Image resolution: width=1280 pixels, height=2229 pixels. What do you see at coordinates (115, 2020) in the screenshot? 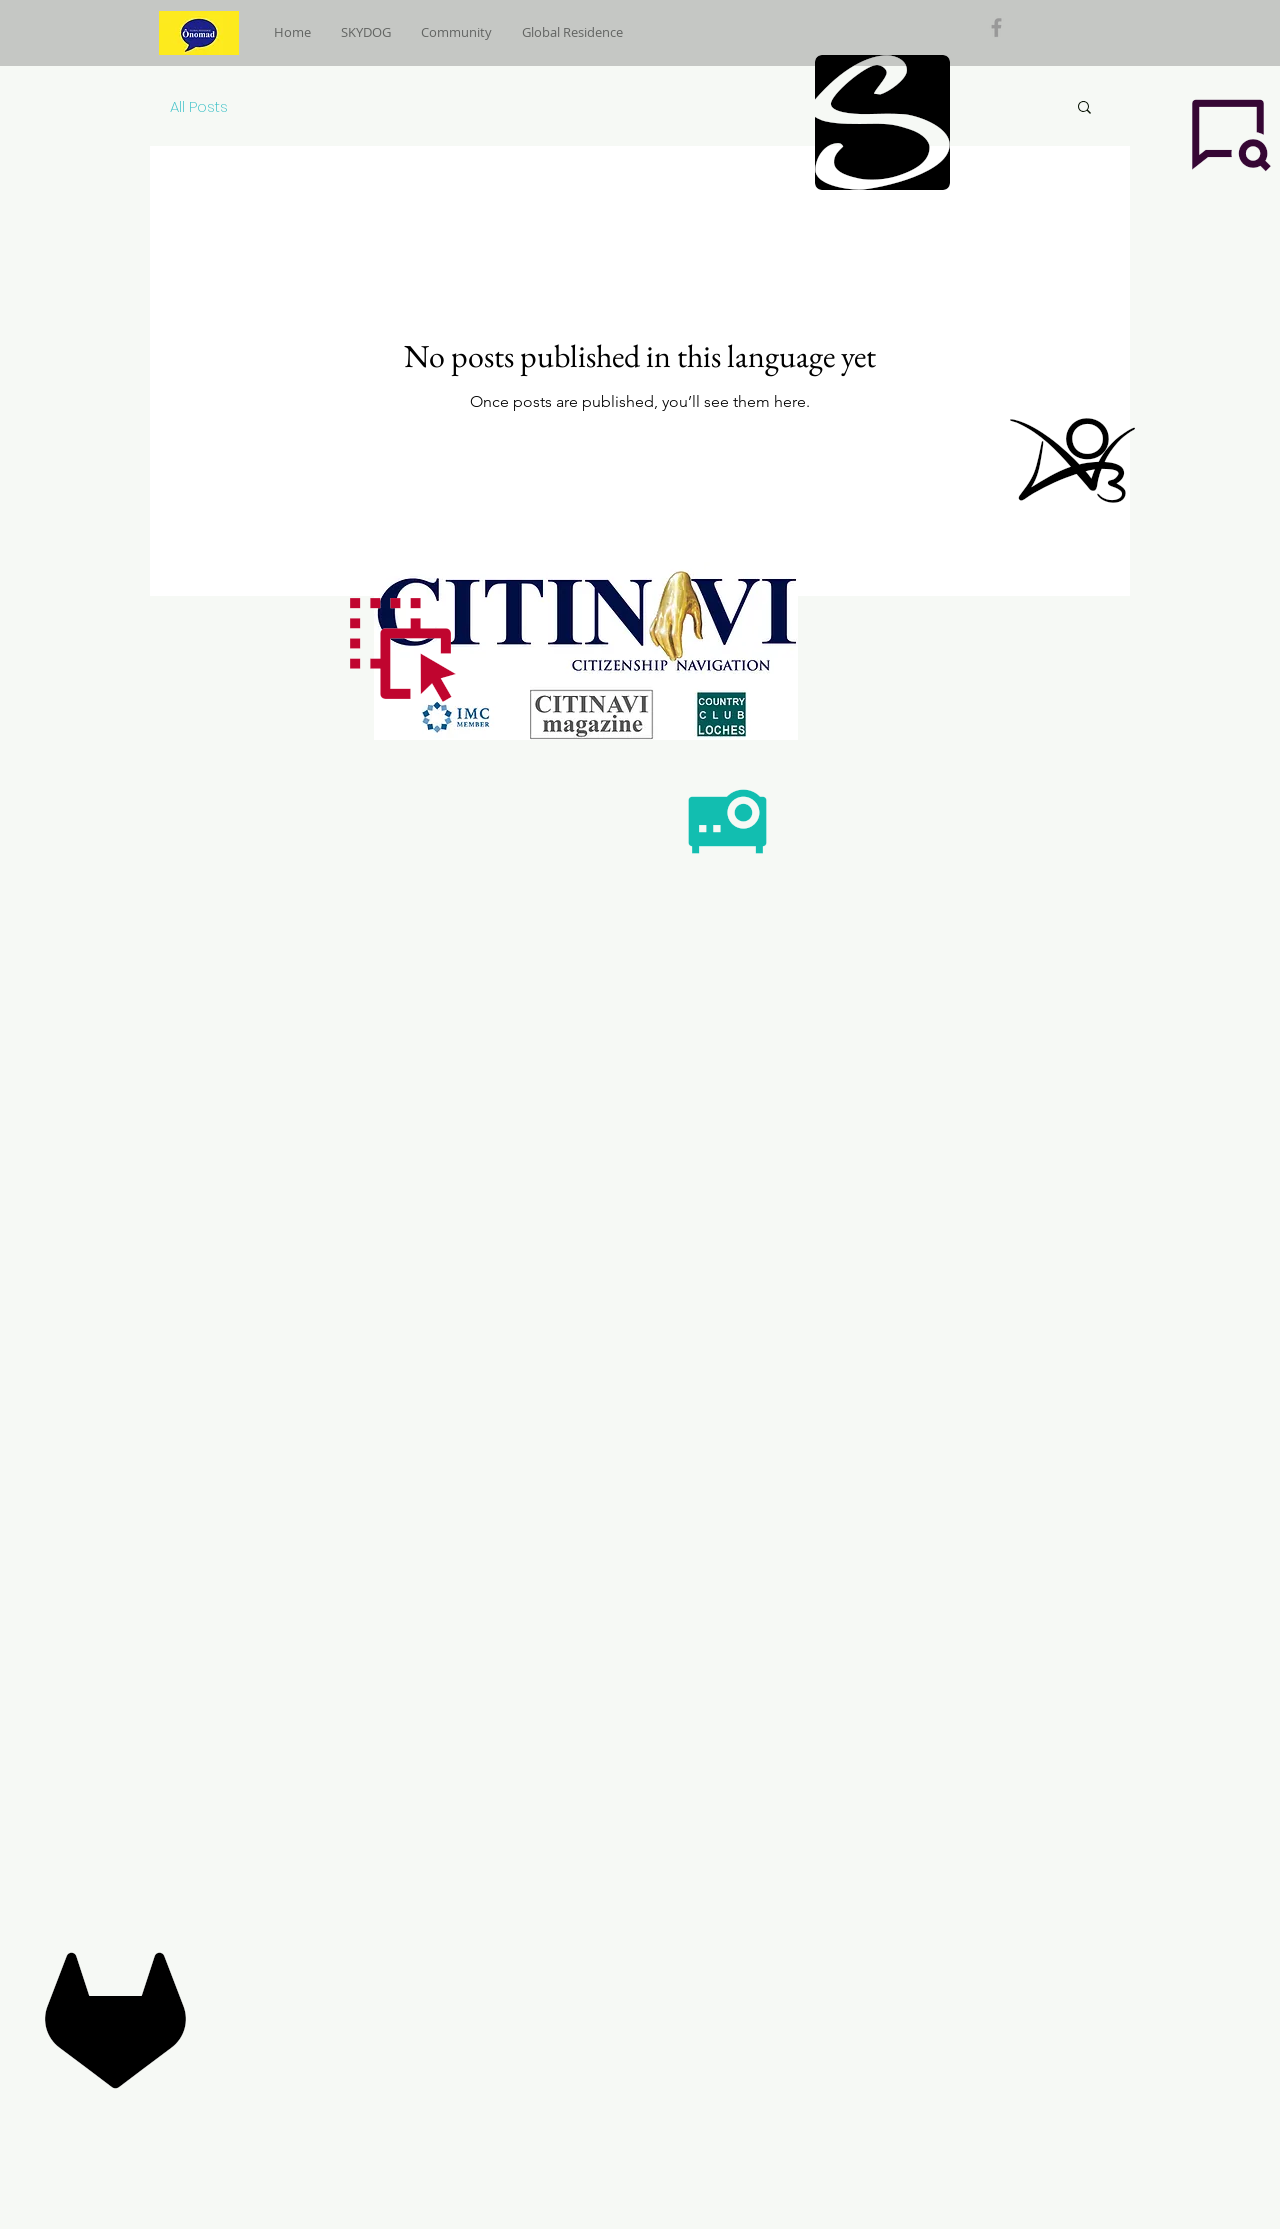
I see `open GitLab repository` at bounding box center [115, 2020].